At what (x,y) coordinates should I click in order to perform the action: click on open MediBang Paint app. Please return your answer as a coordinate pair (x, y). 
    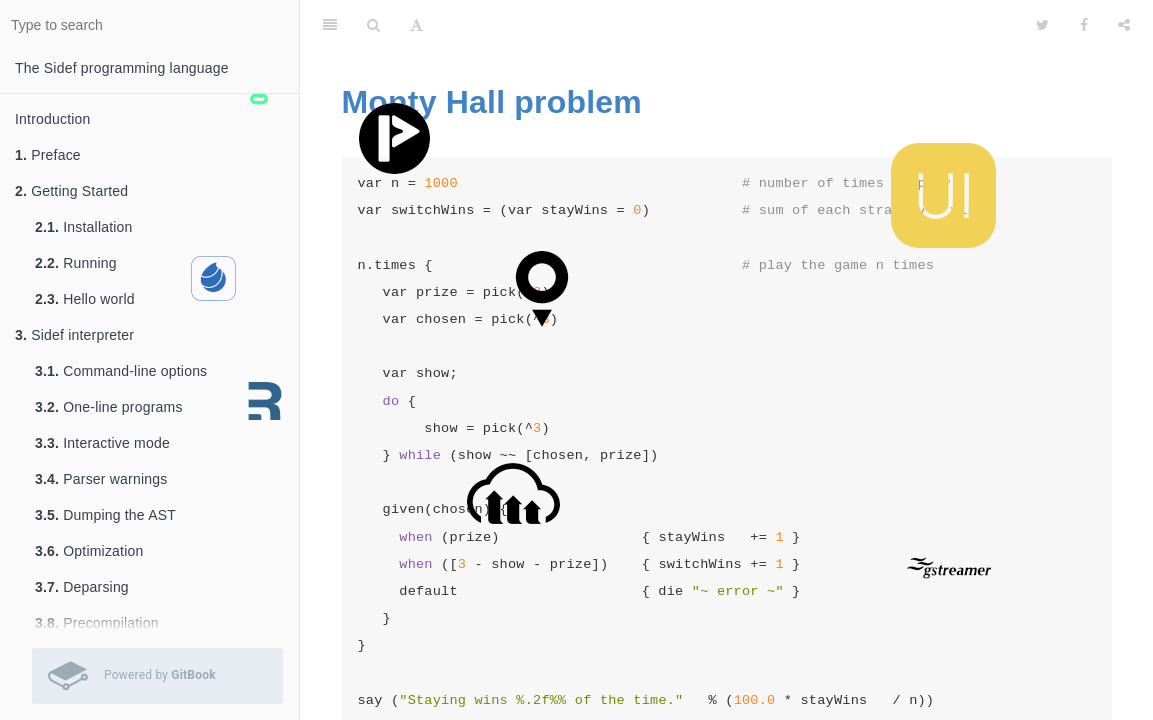
    Looking at the image, I should click on (213, 278).